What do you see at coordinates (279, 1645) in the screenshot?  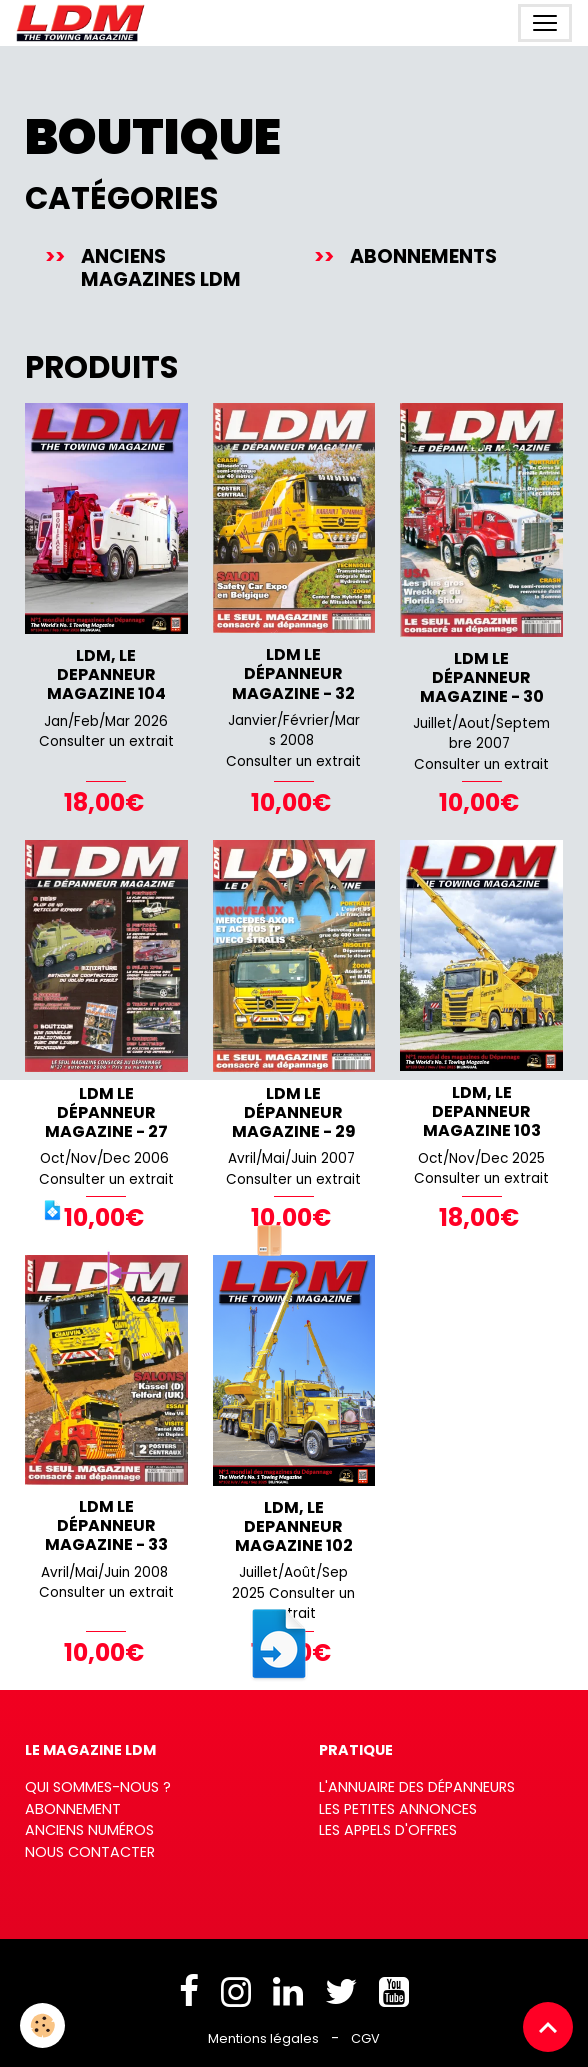 I see `a gdscript source code file` at bounding box center [279, 1645].